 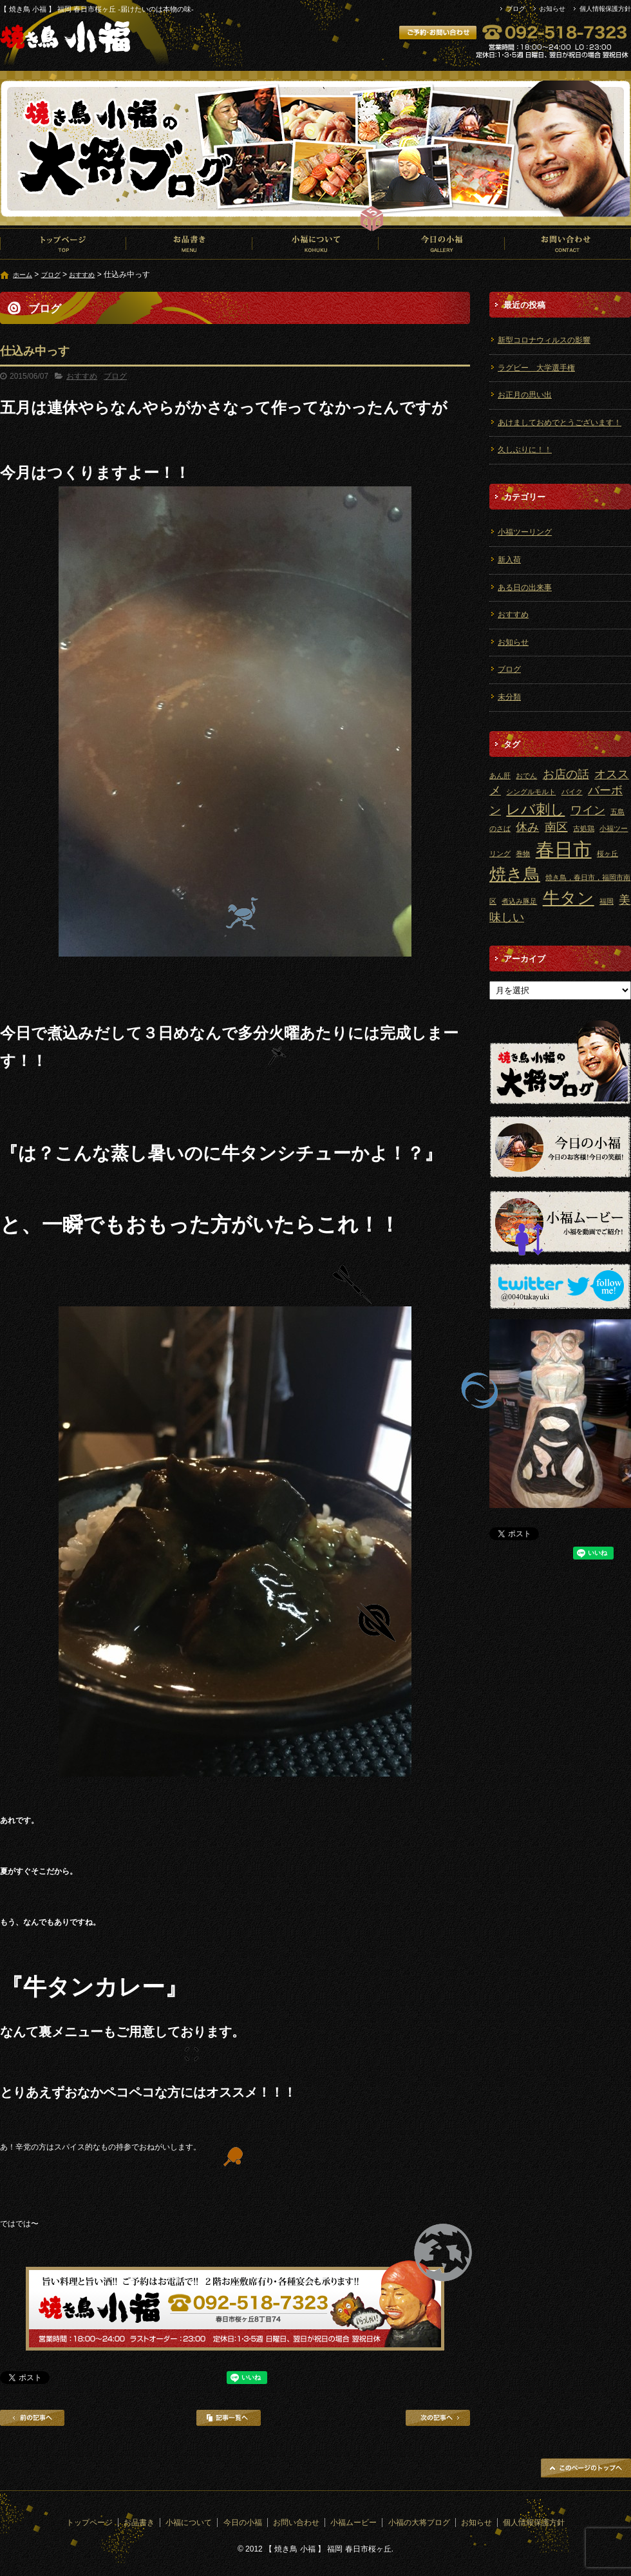 What do you see at coordinates (376, 1622) in the screenshot?
I see `indicates a successful hit or target achieved` at bounding box center [376, 1622].